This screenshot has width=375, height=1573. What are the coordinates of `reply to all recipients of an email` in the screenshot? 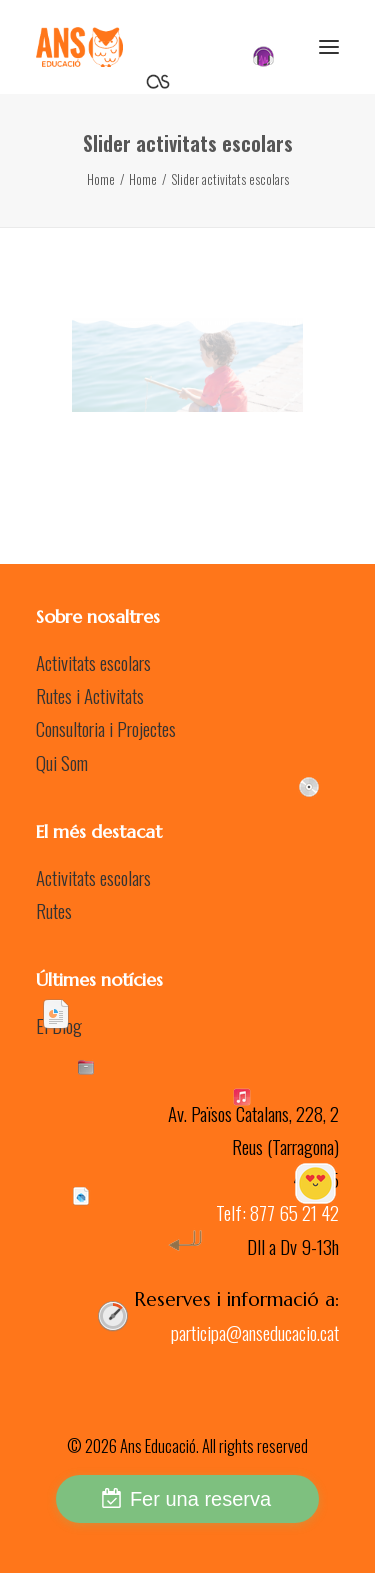 It's located at (184, 1240).